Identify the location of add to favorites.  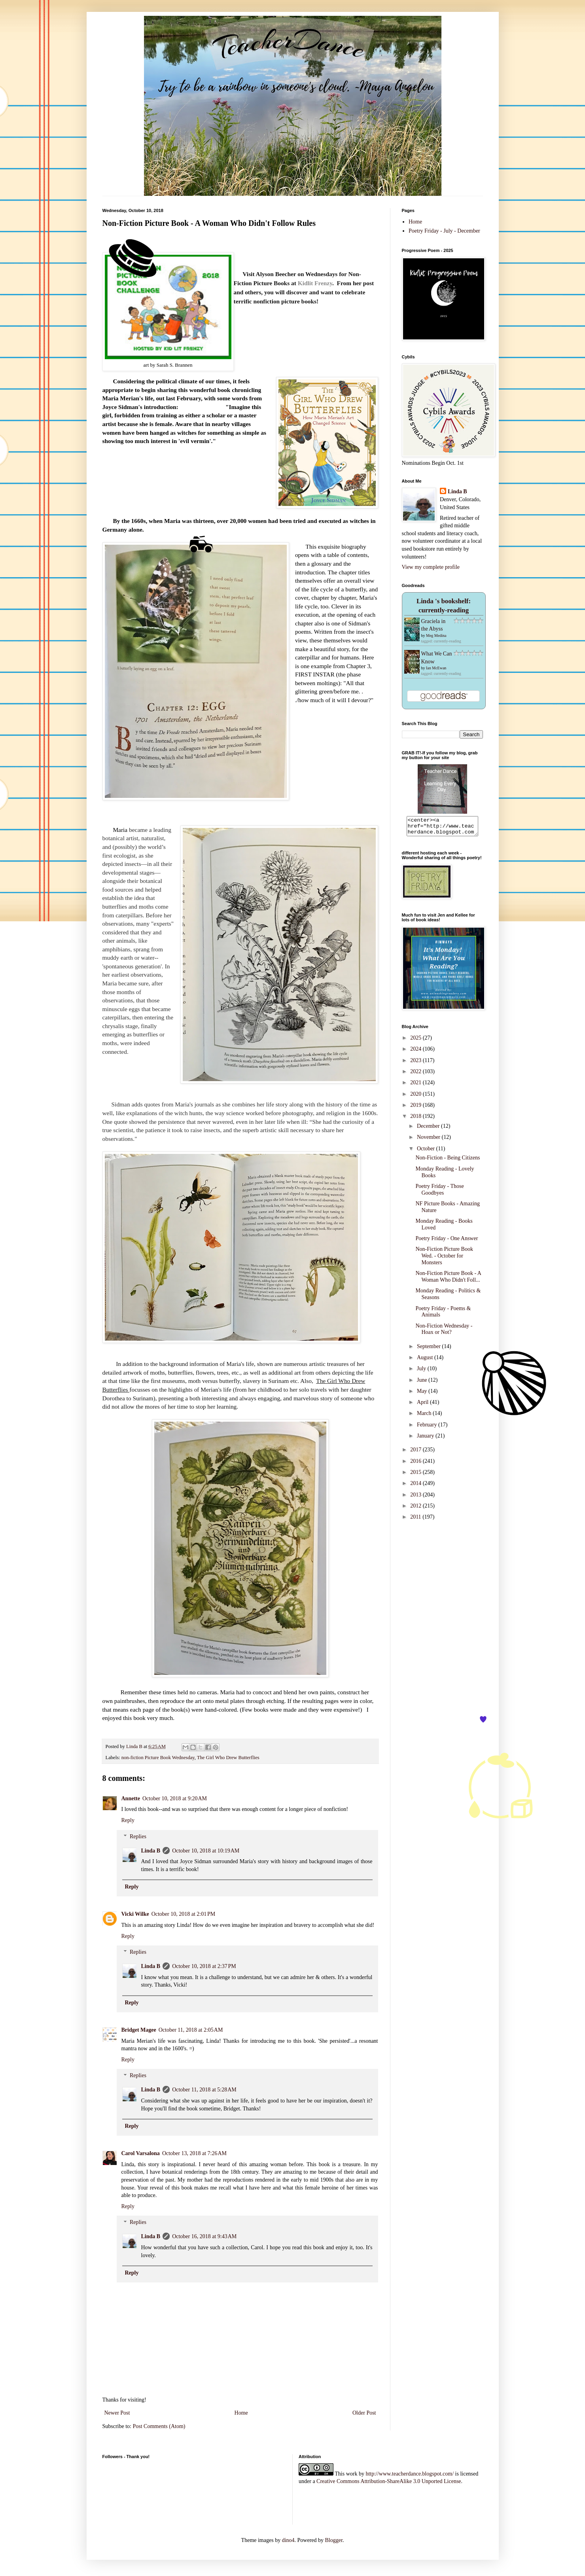
(483, 1719).